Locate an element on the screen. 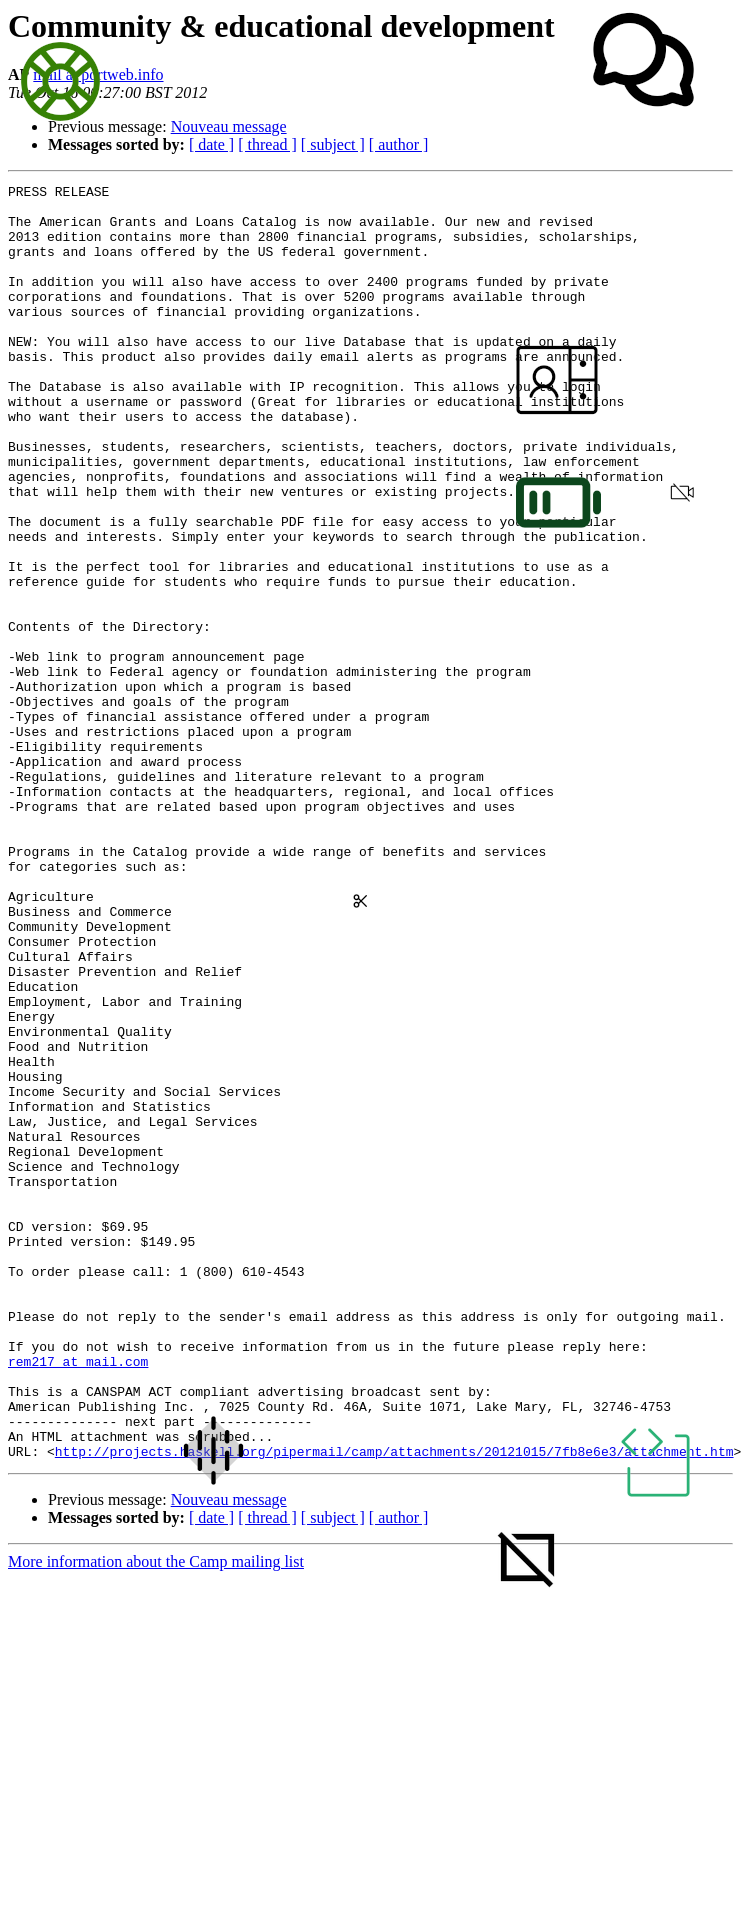 This screenshot has height=1907, width=741. cut selected content is located at coordinates (361, 901).